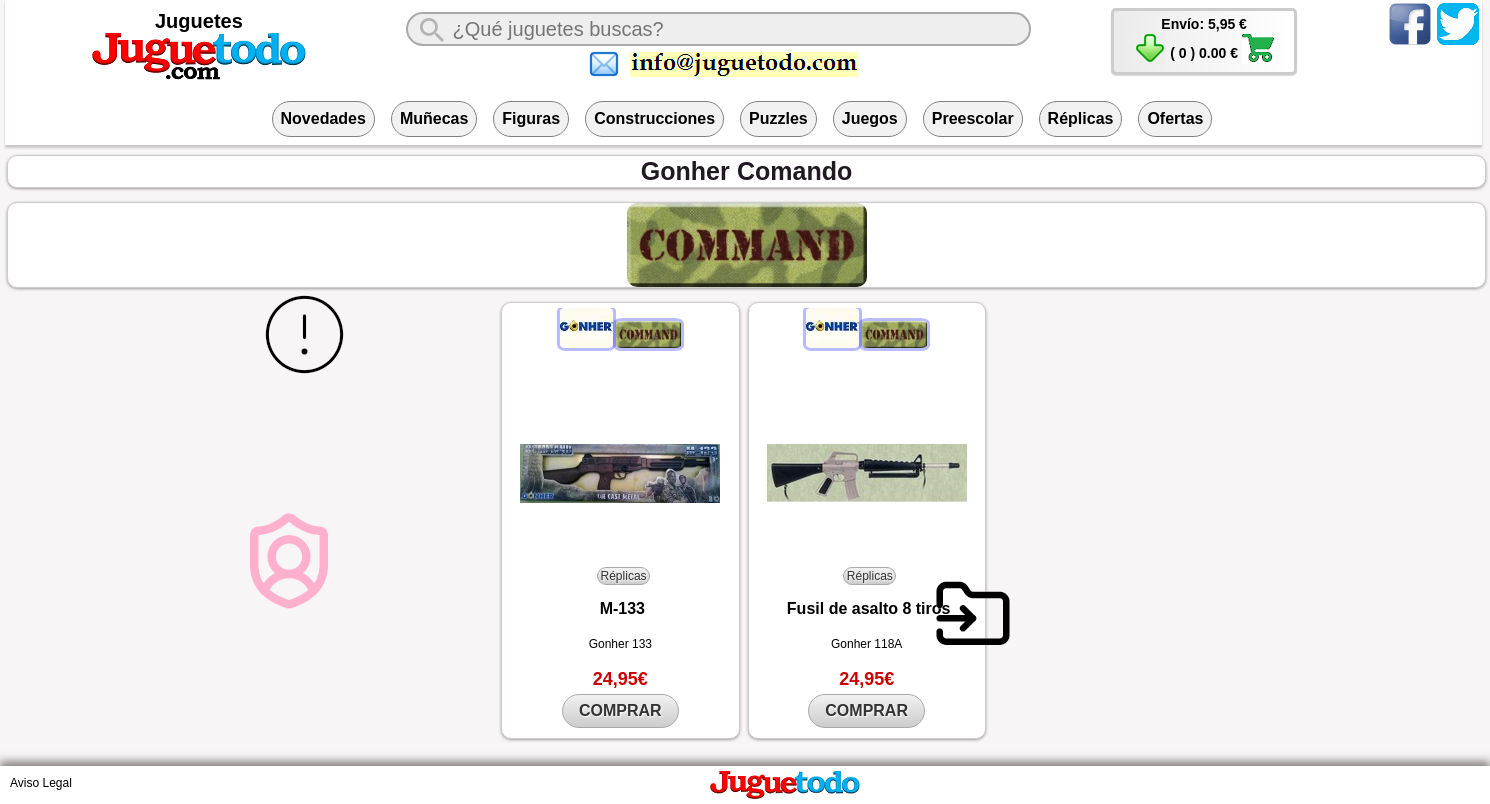 Image resolution: width=1490 pixels, height=804 pixels. Describe the element at coordinates (289, 561) in the screenshot. I see `access user privacy or security settings` at that location.